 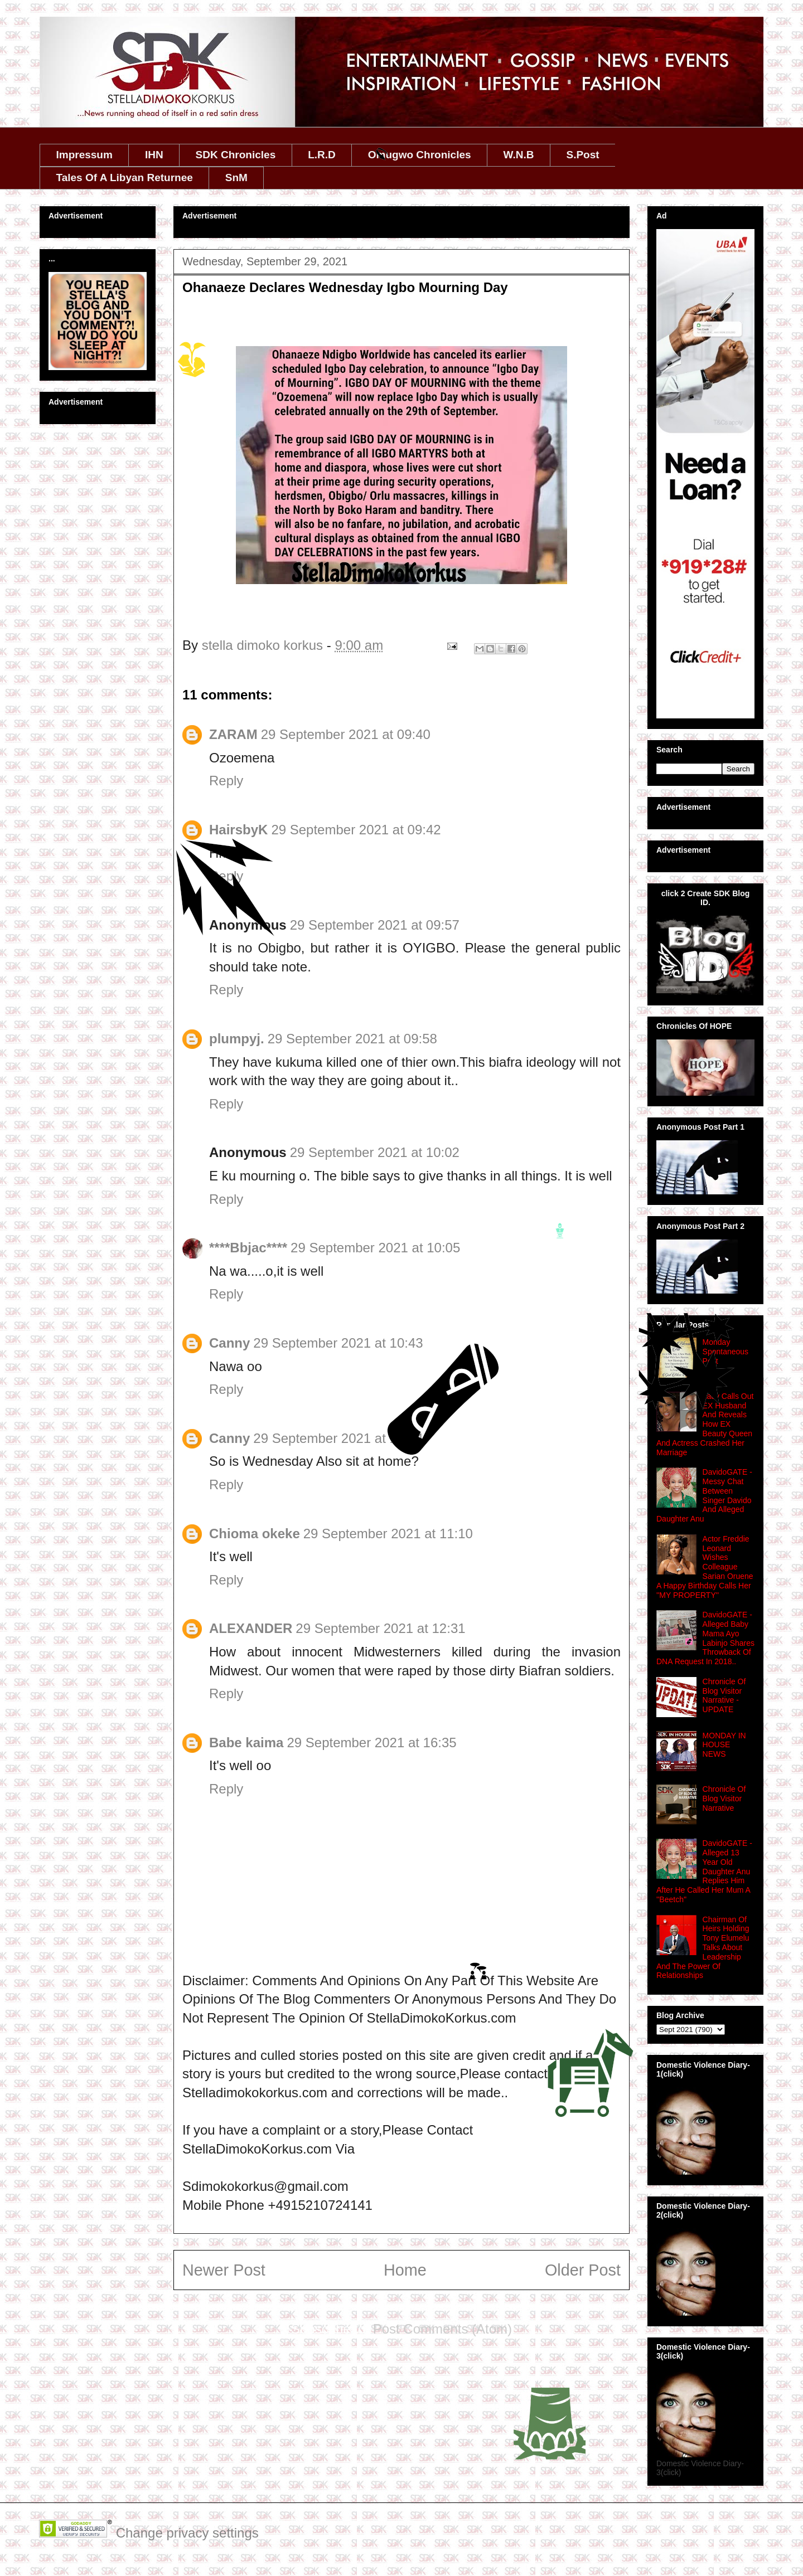 What do you see at coordinates (443, 1399) in the screenshot?
I see `access snowboarding or winter sports content` at bounding box center [443, 1399].